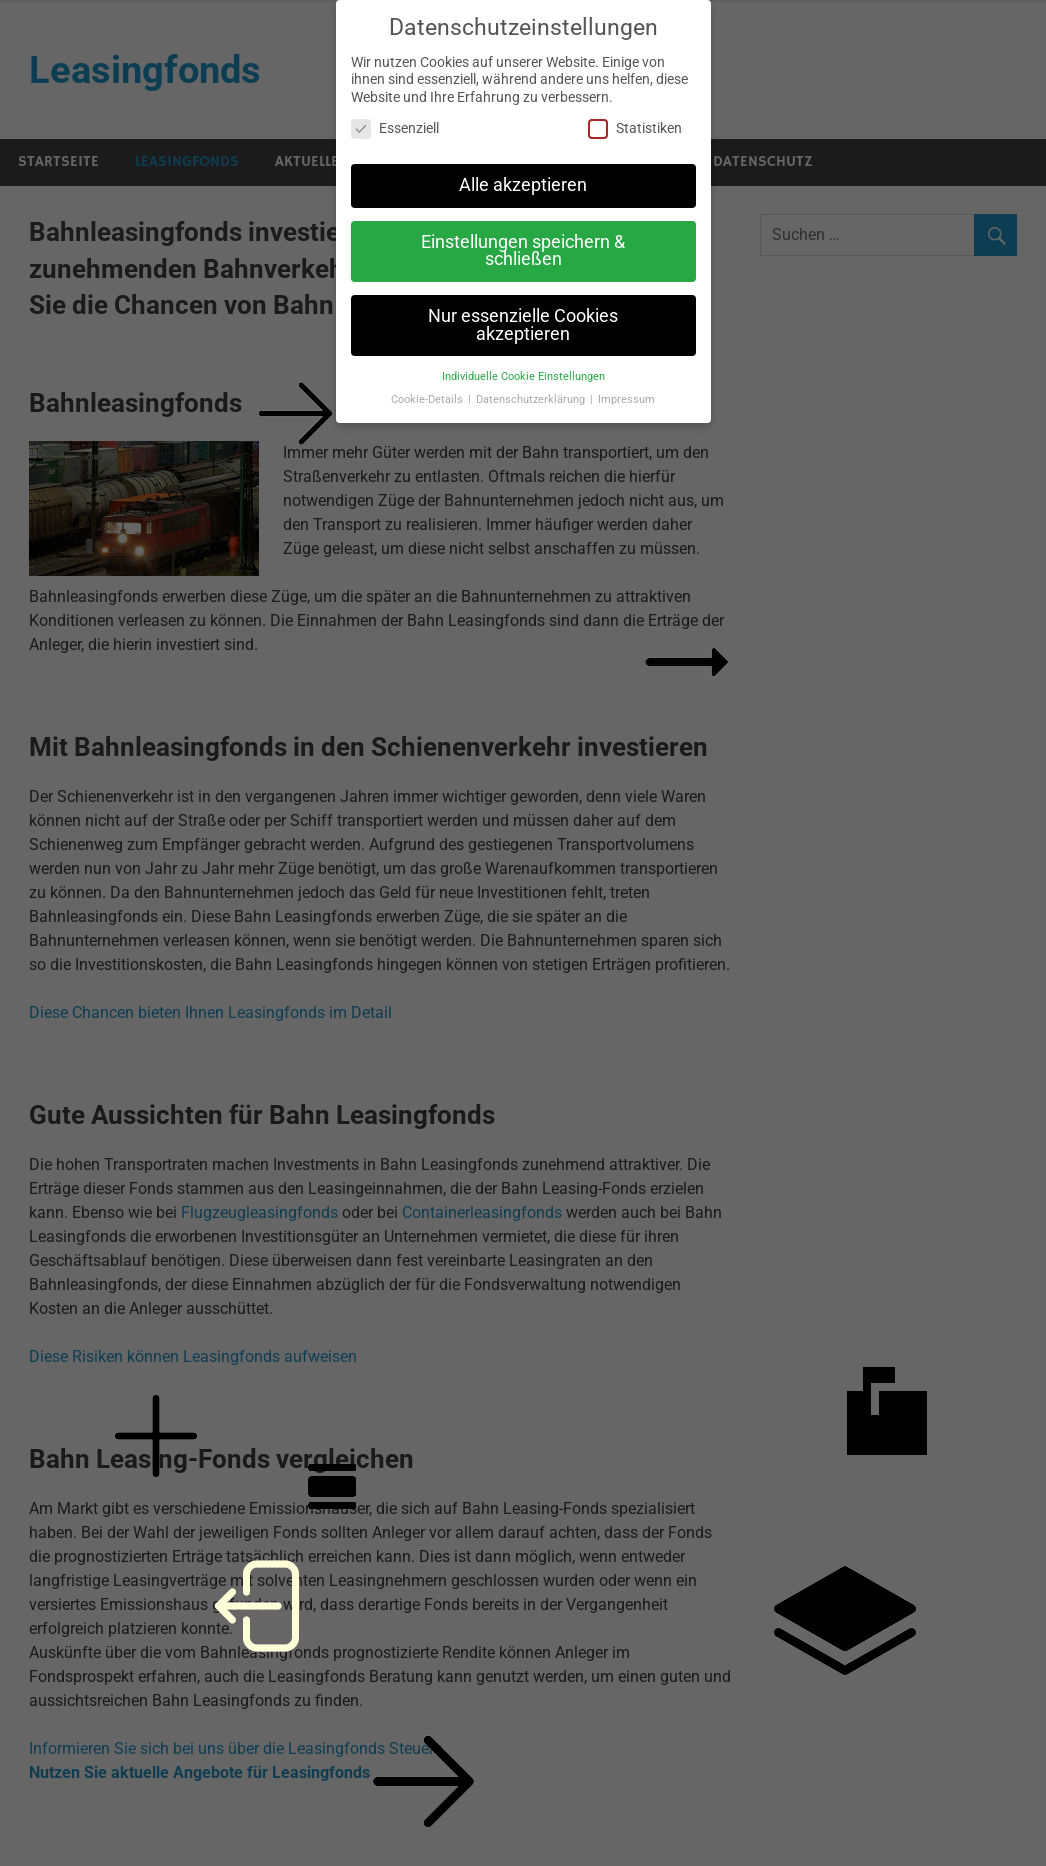 The height and width of the screenshot is (1866, 1046). What do you see at coordinates (685, 662) in the screenshot?
I see `indicates no change or stable trend` at bounding box center [685, 662].